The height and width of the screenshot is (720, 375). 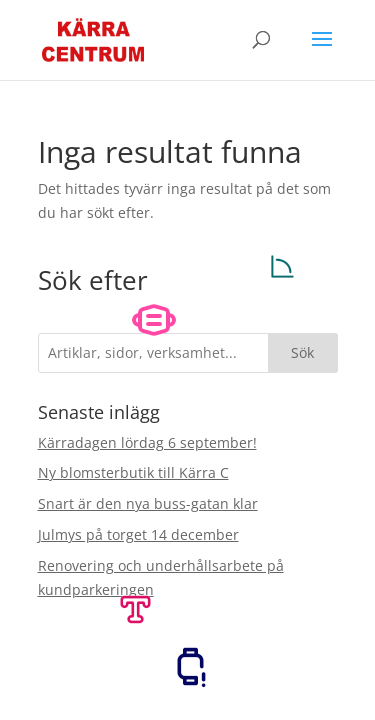 I want to click on access text formatting options, so click(x=135, y=609).